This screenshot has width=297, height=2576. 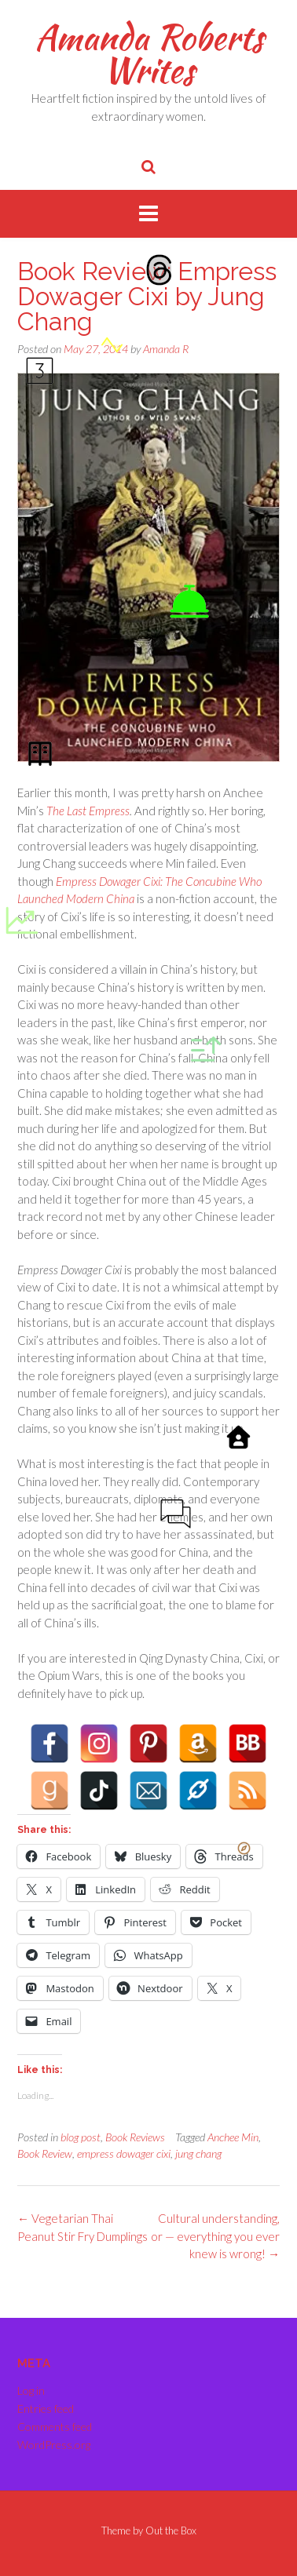 I want to click on sort items in descending order, so click(x=204, y=1050).